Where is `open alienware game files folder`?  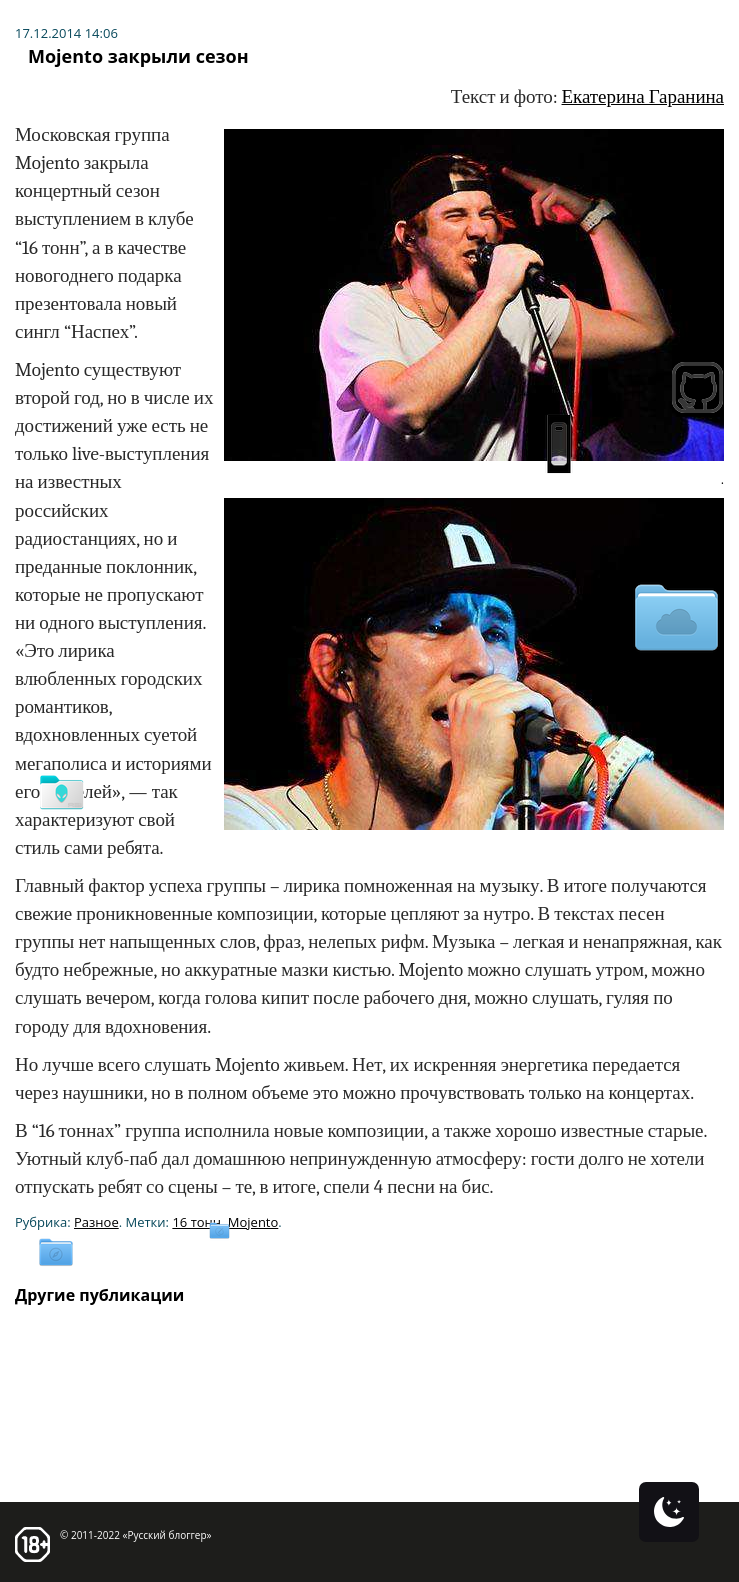 open alienware game files folder is located at coordinates (61, 793).